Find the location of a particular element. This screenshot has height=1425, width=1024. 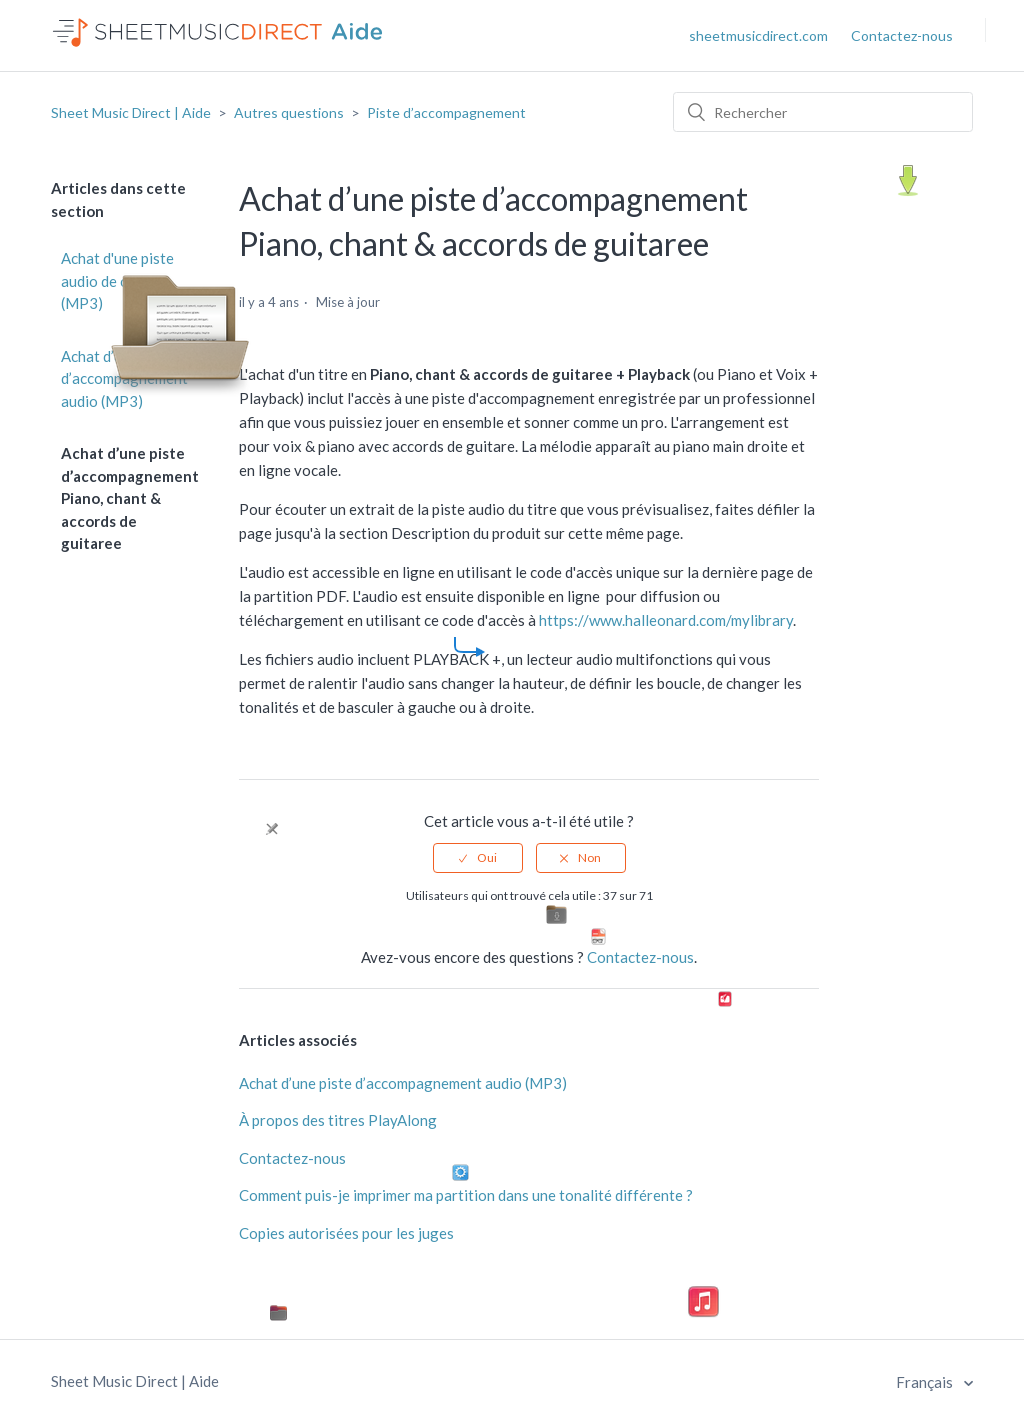

open the Papers document viewer app is located at coordinates (598, 936).